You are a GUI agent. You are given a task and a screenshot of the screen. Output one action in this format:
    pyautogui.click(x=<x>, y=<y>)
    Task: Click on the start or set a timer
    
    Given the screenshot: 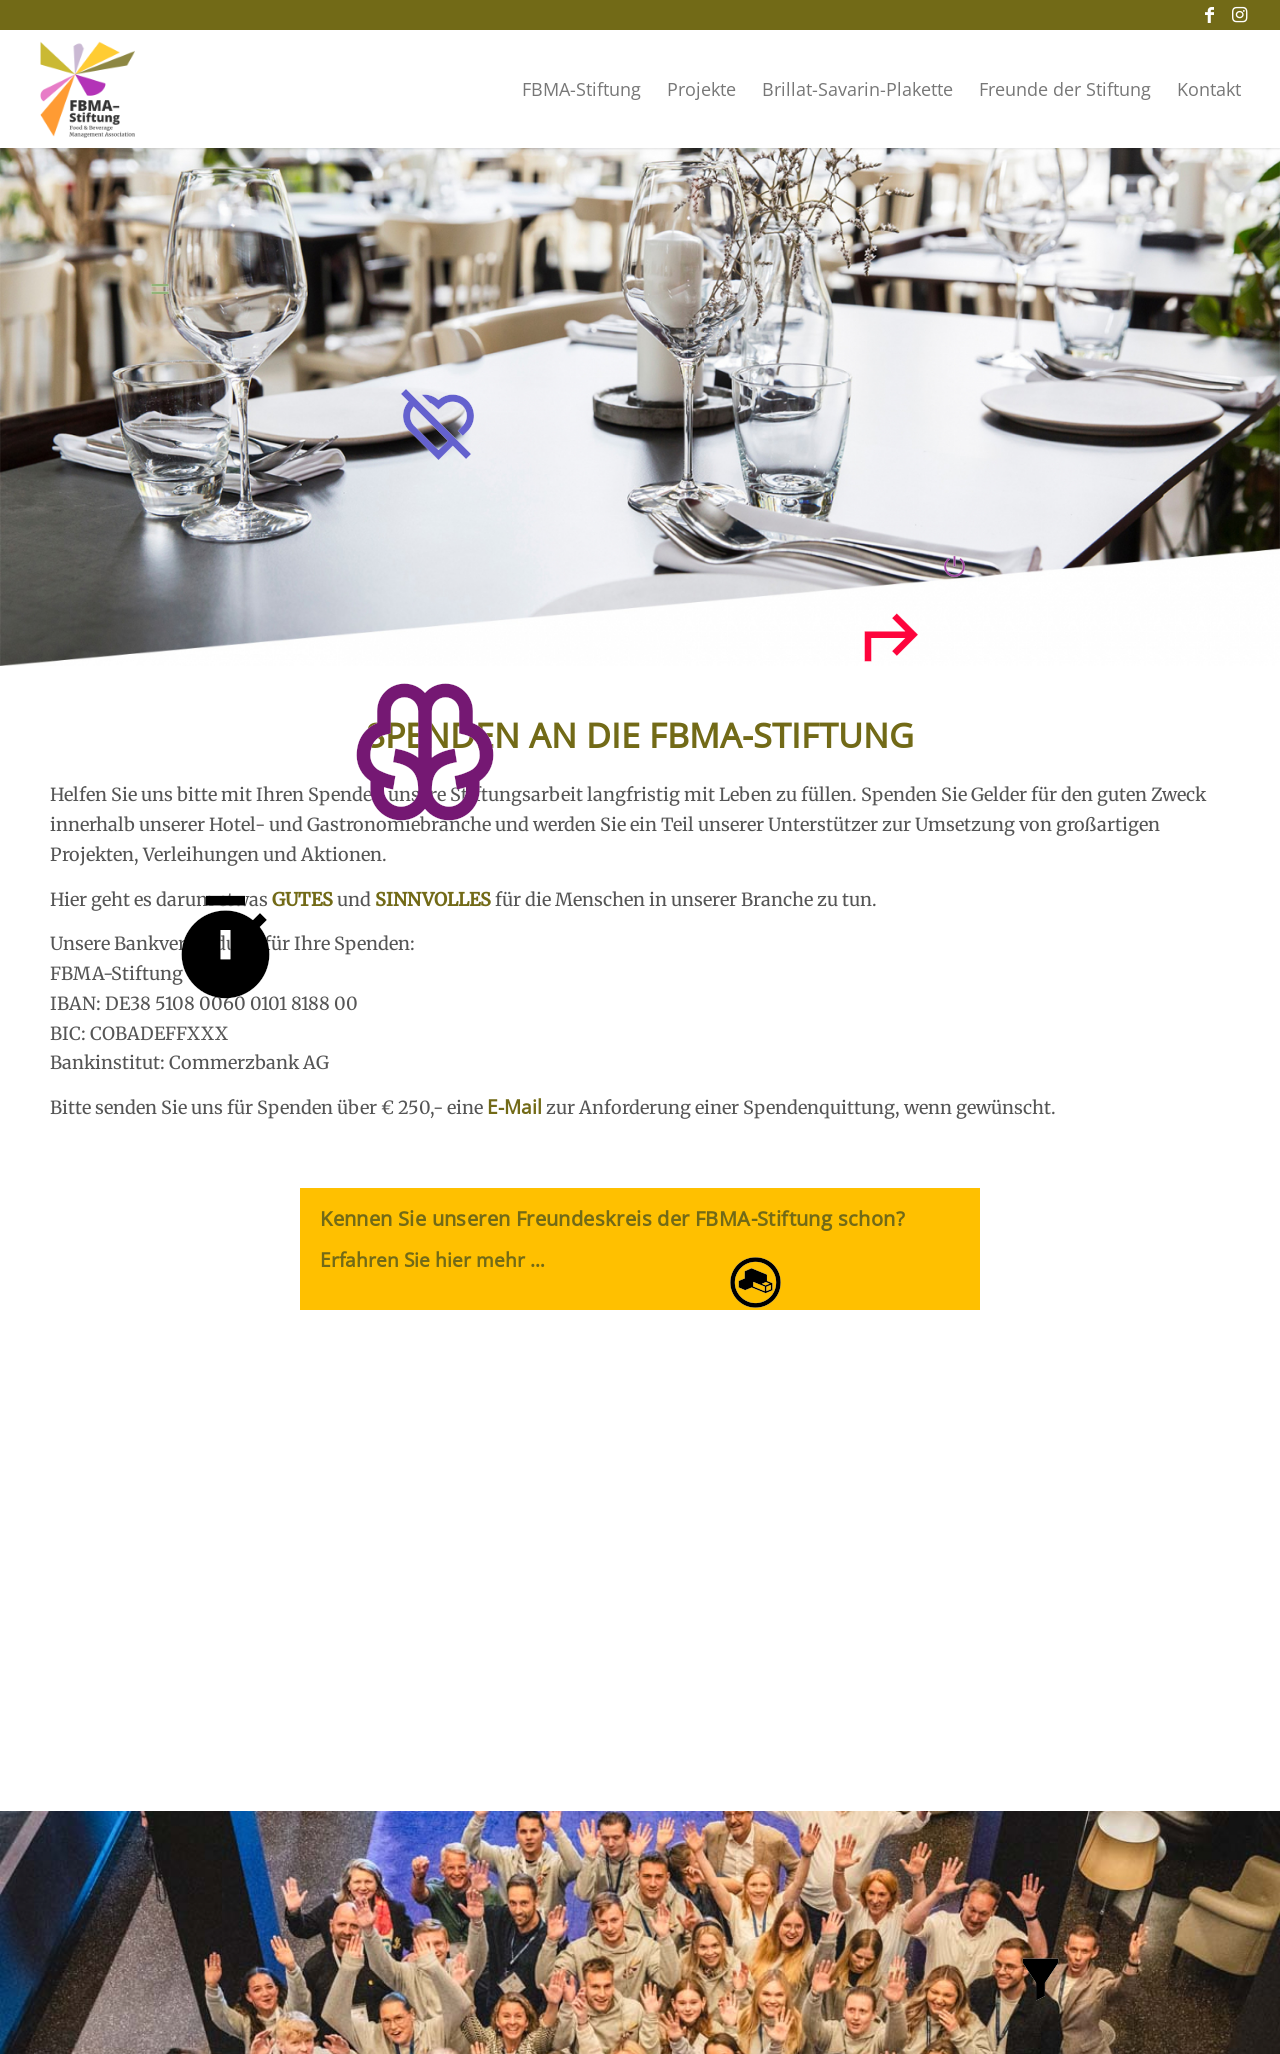 What is the action you would take?
    pyautogui.click(x=225, y=949)
    